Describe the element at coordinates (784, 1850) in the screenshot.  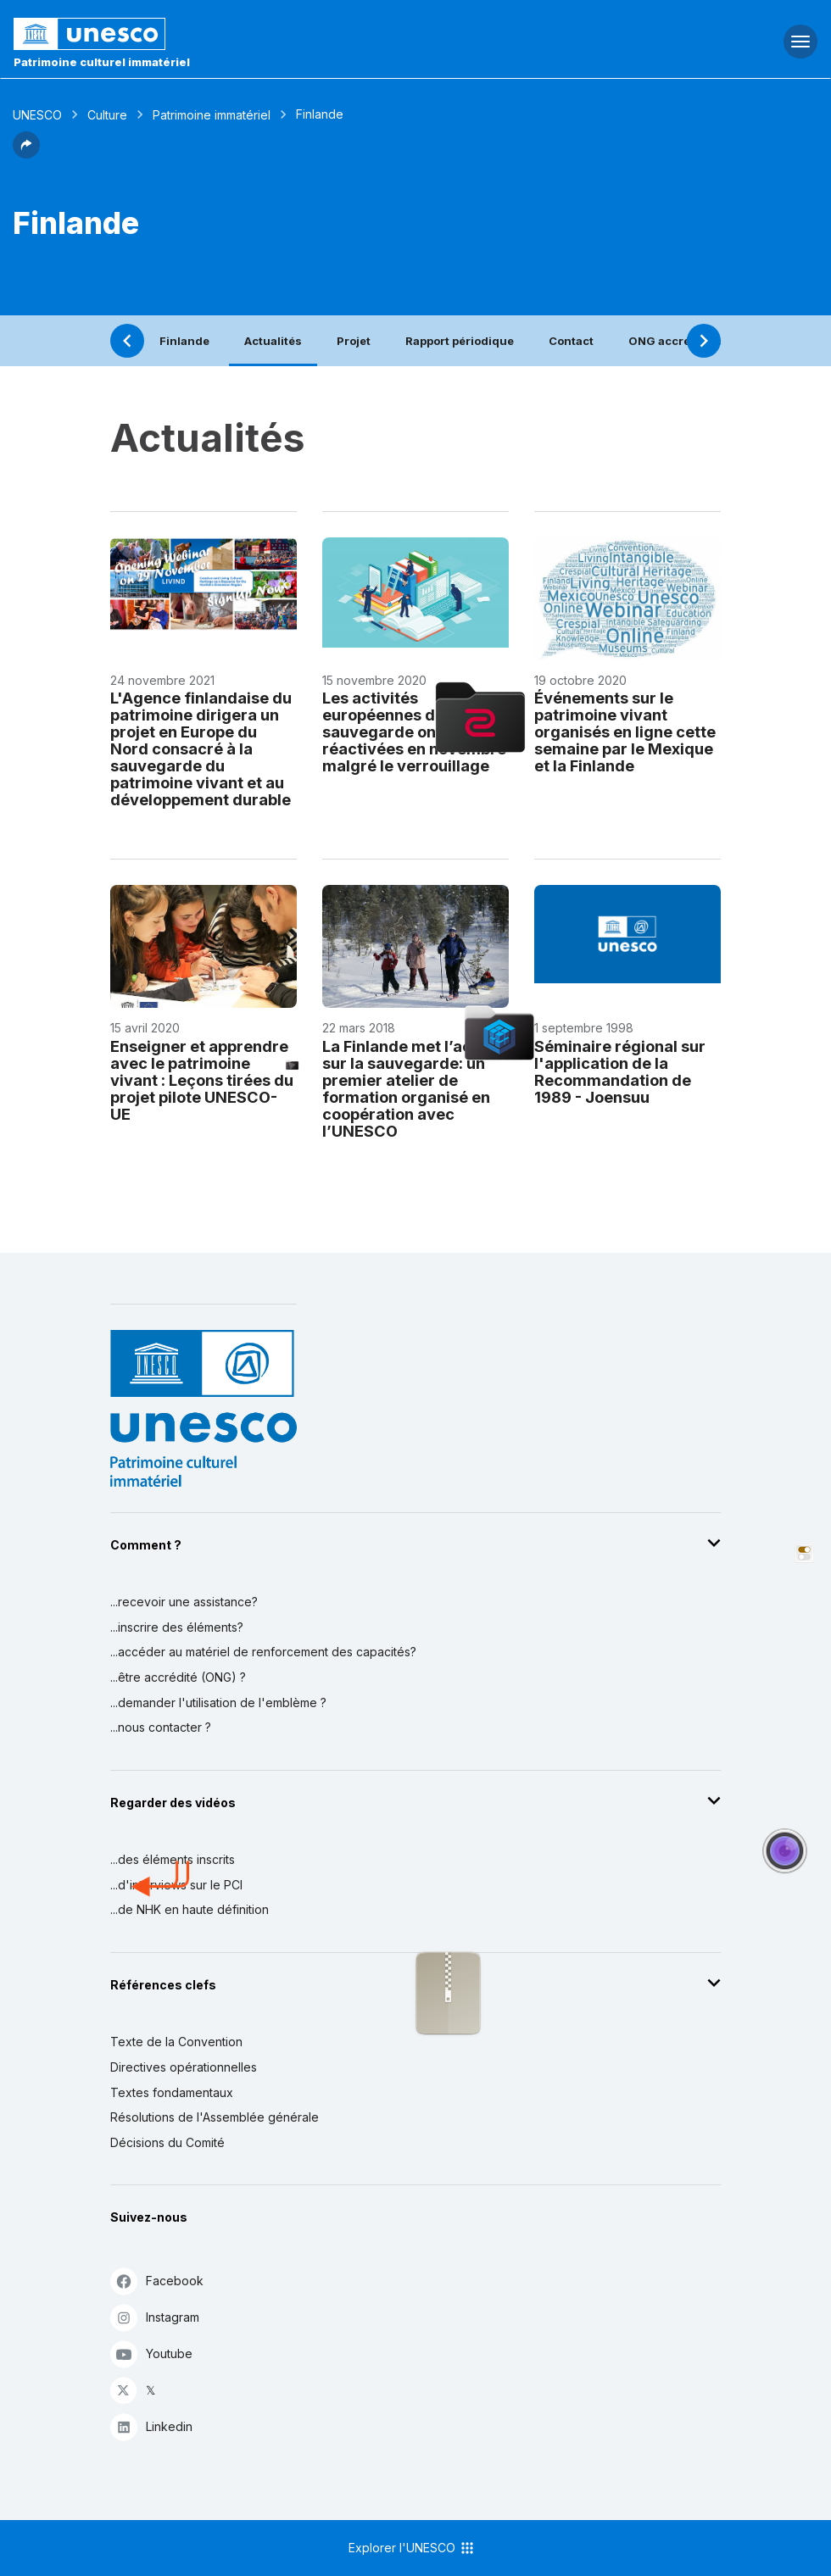
I see `open the camera app to take photos or videos` at that location.